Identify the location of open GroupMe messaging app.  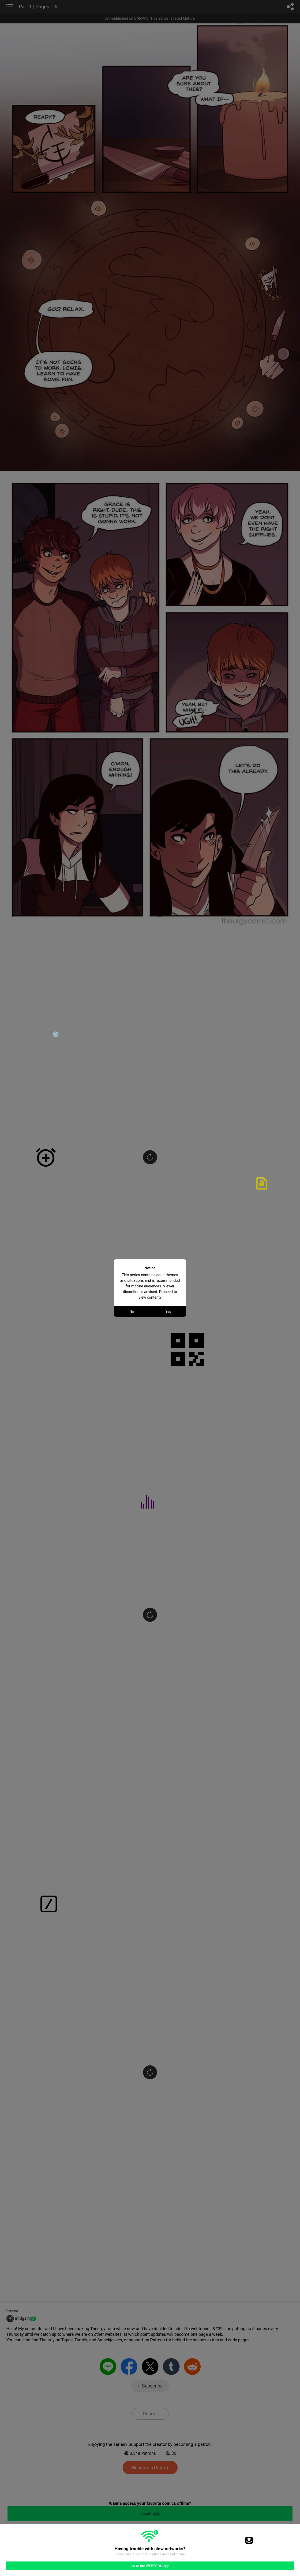
(249, 2541).